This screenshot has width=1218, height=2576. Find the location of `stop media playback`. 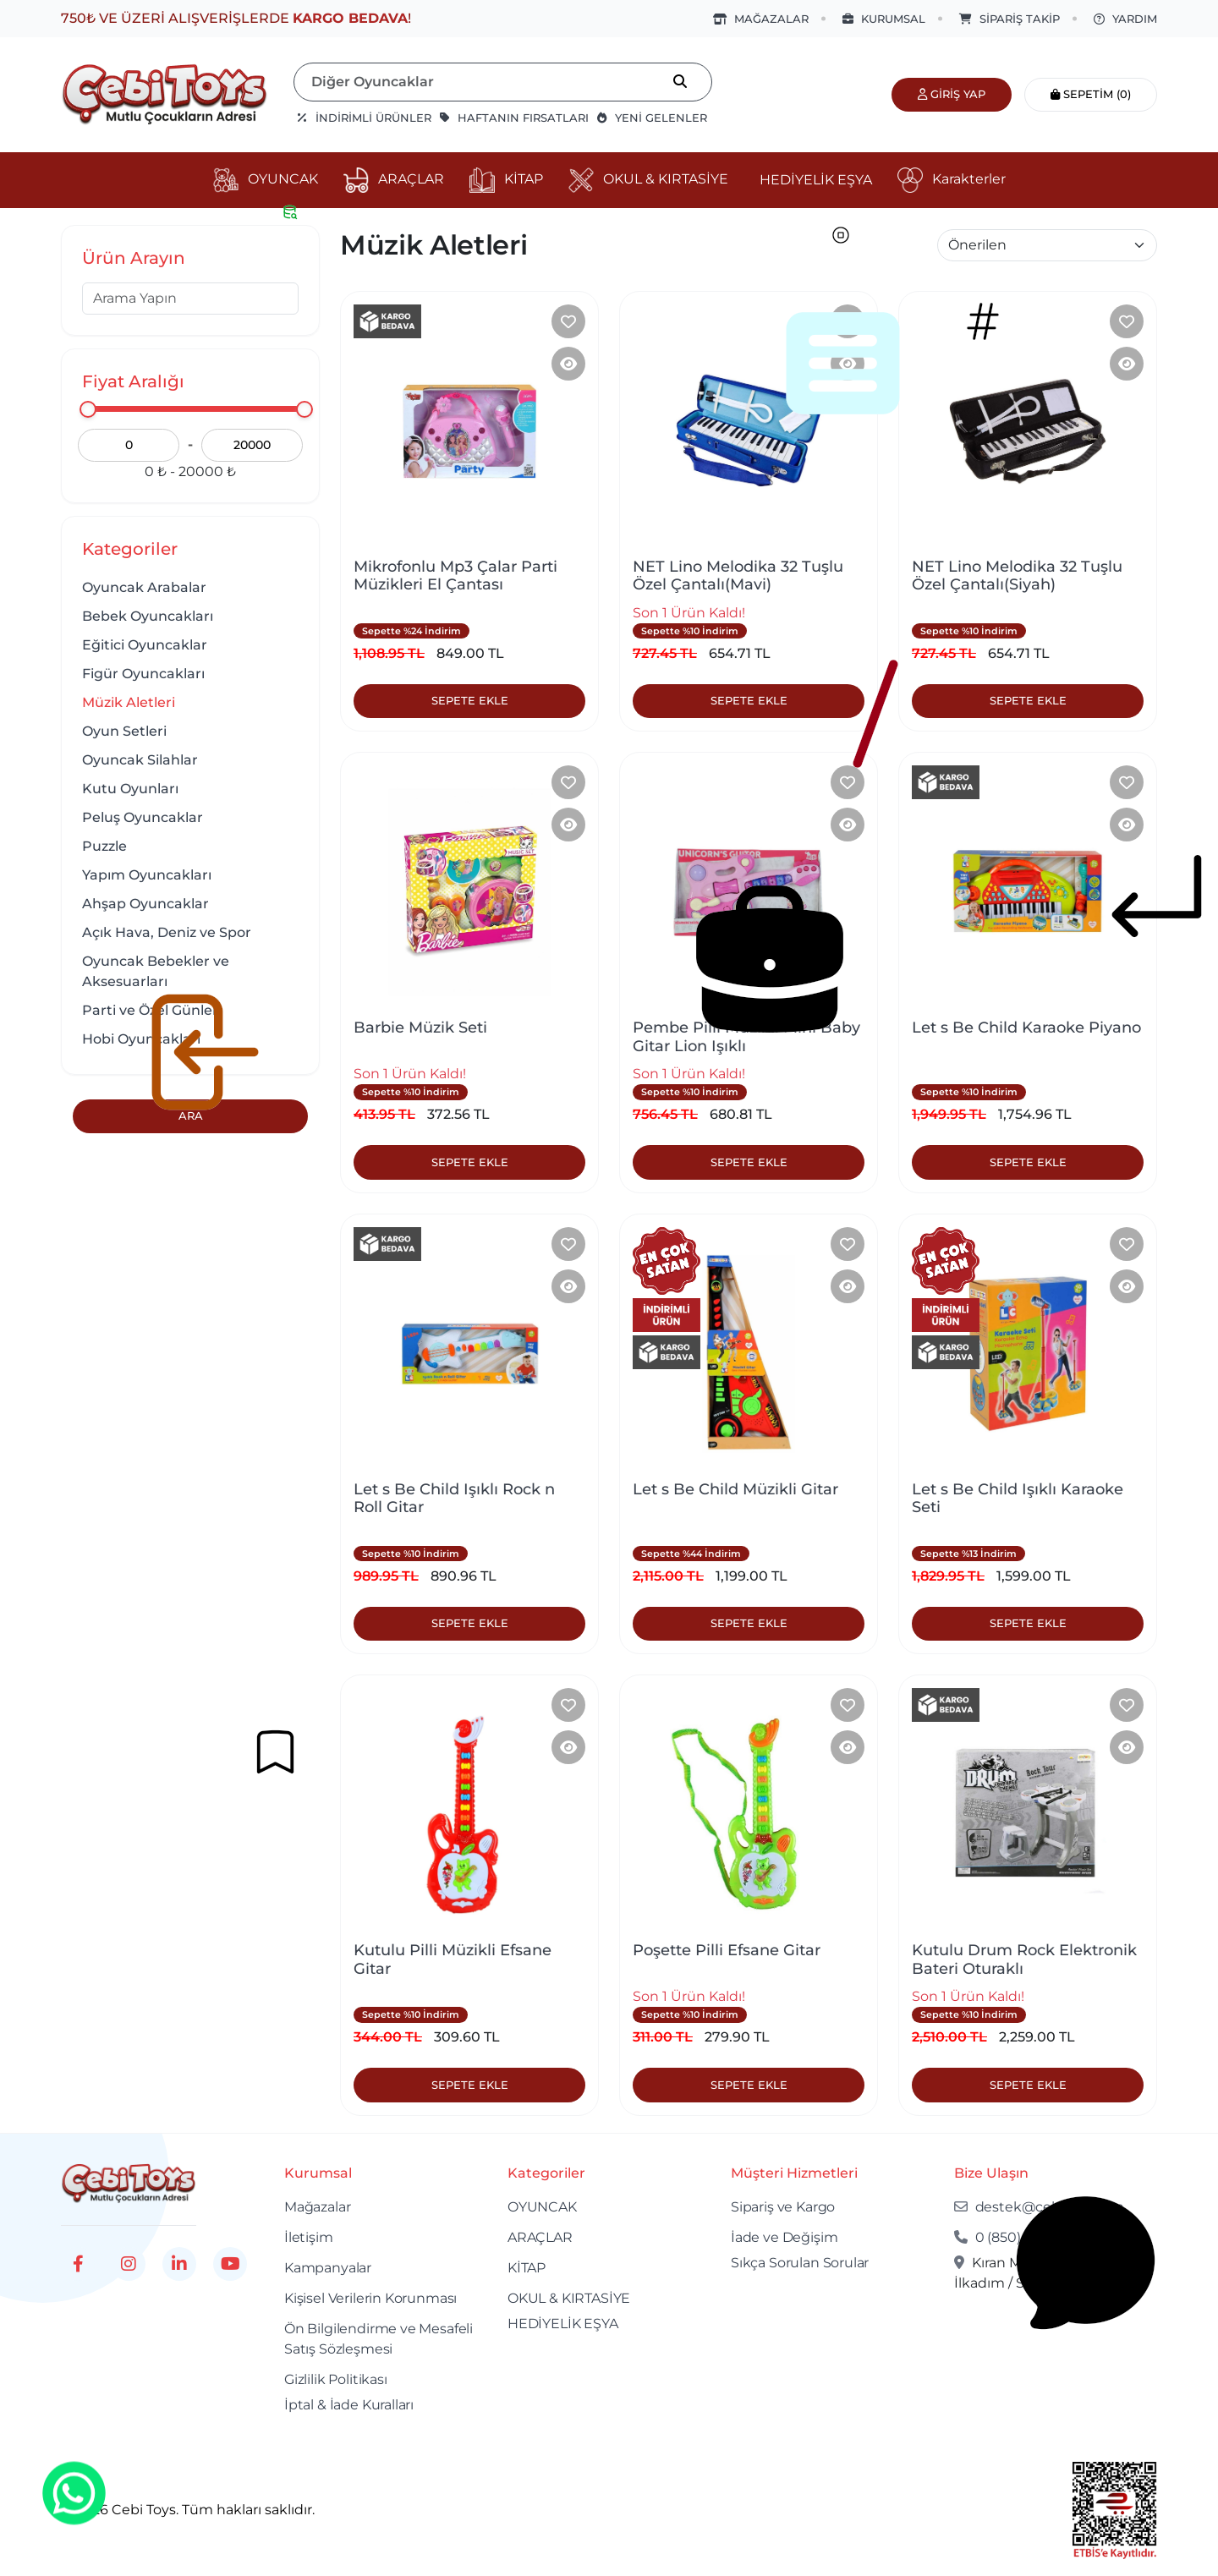

stop media playback is located at coordinates (841, 235).